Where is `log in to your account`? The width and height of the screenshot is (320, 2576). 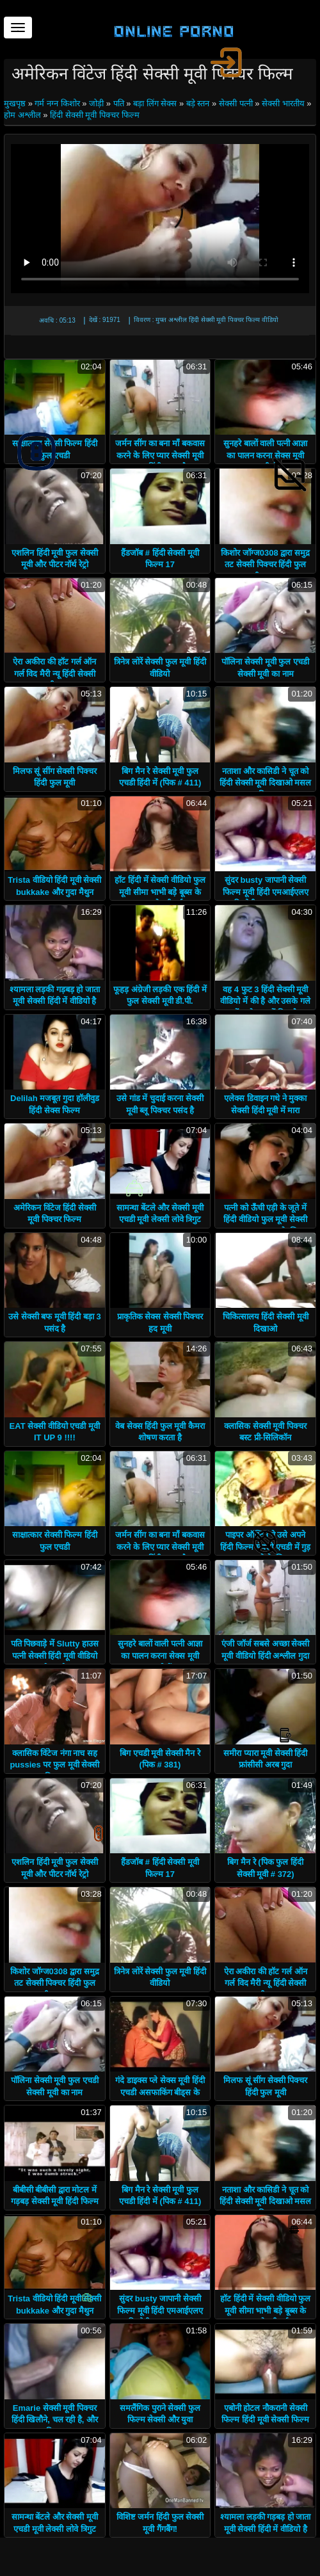
log in to your account is located at coordinates (227, 62).